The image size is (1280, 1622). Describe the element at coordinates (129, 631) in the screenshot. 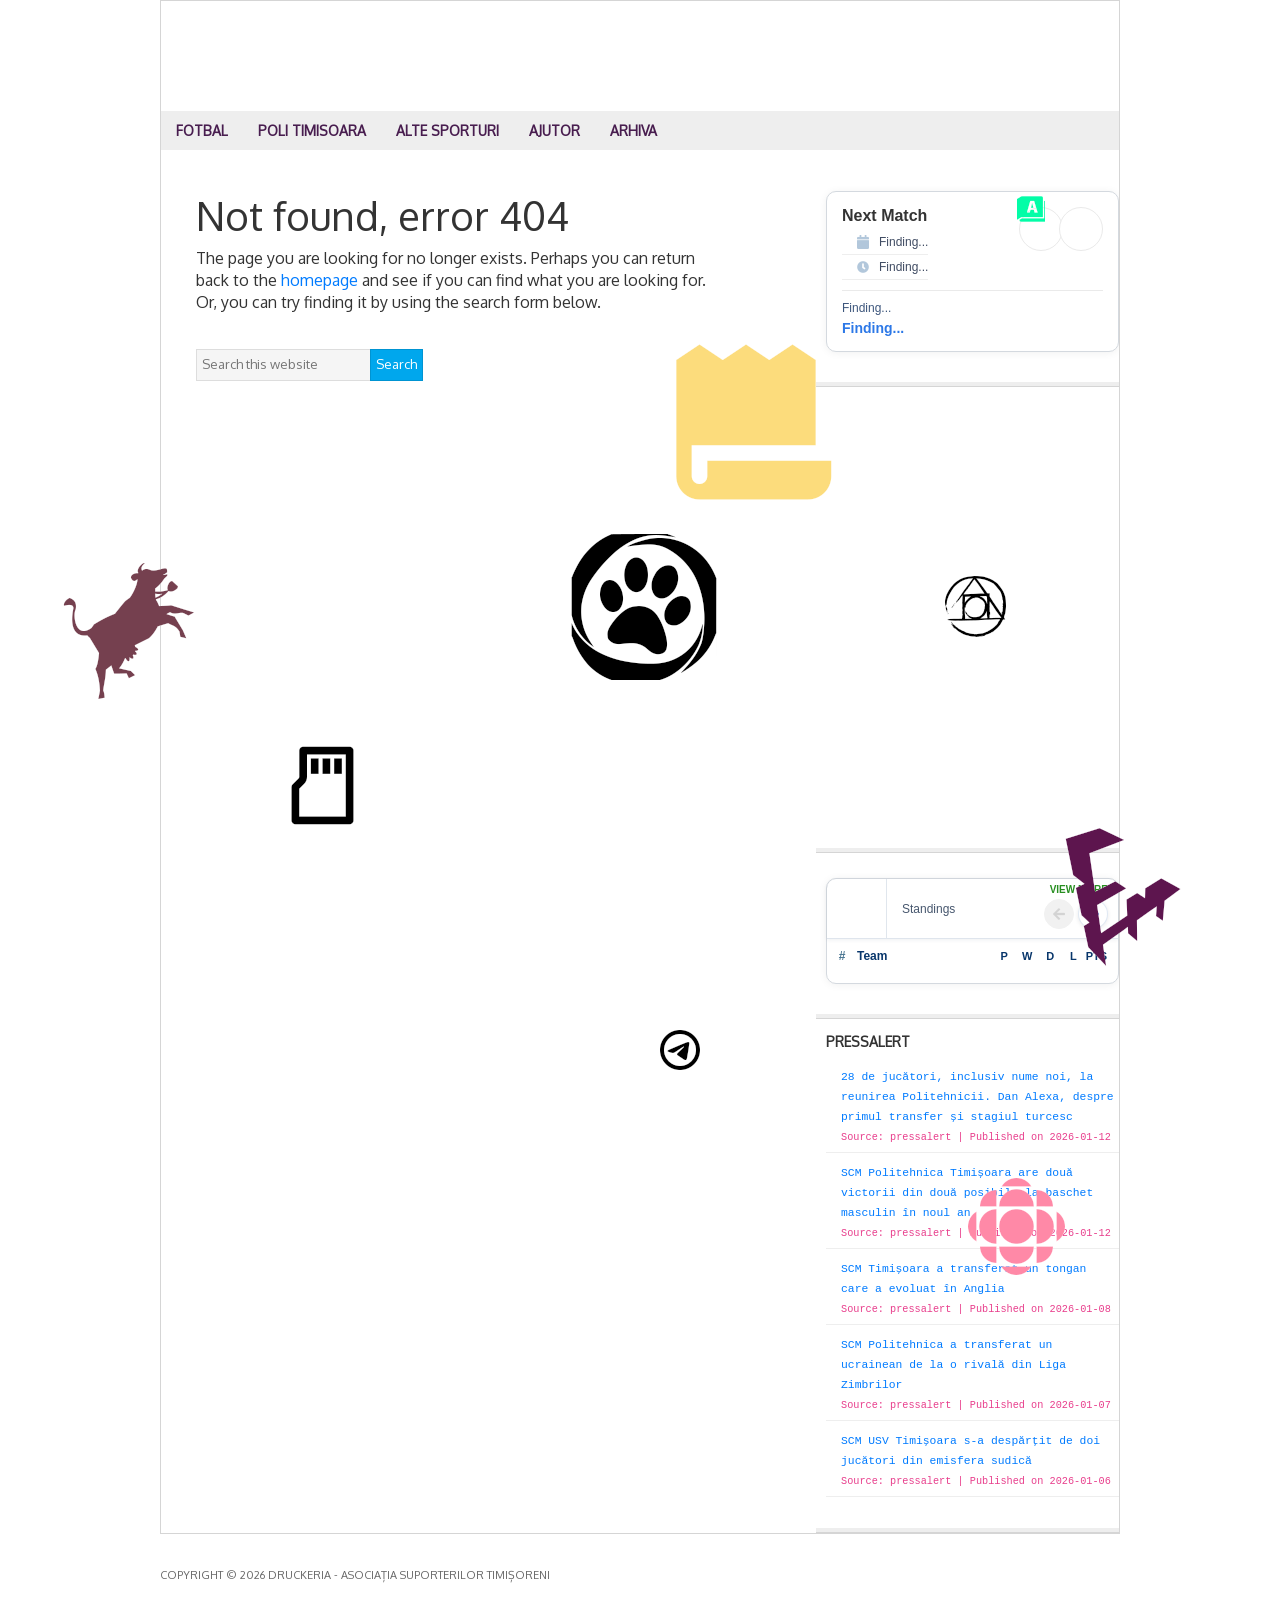

I see `open swisscows search engine` at that location.